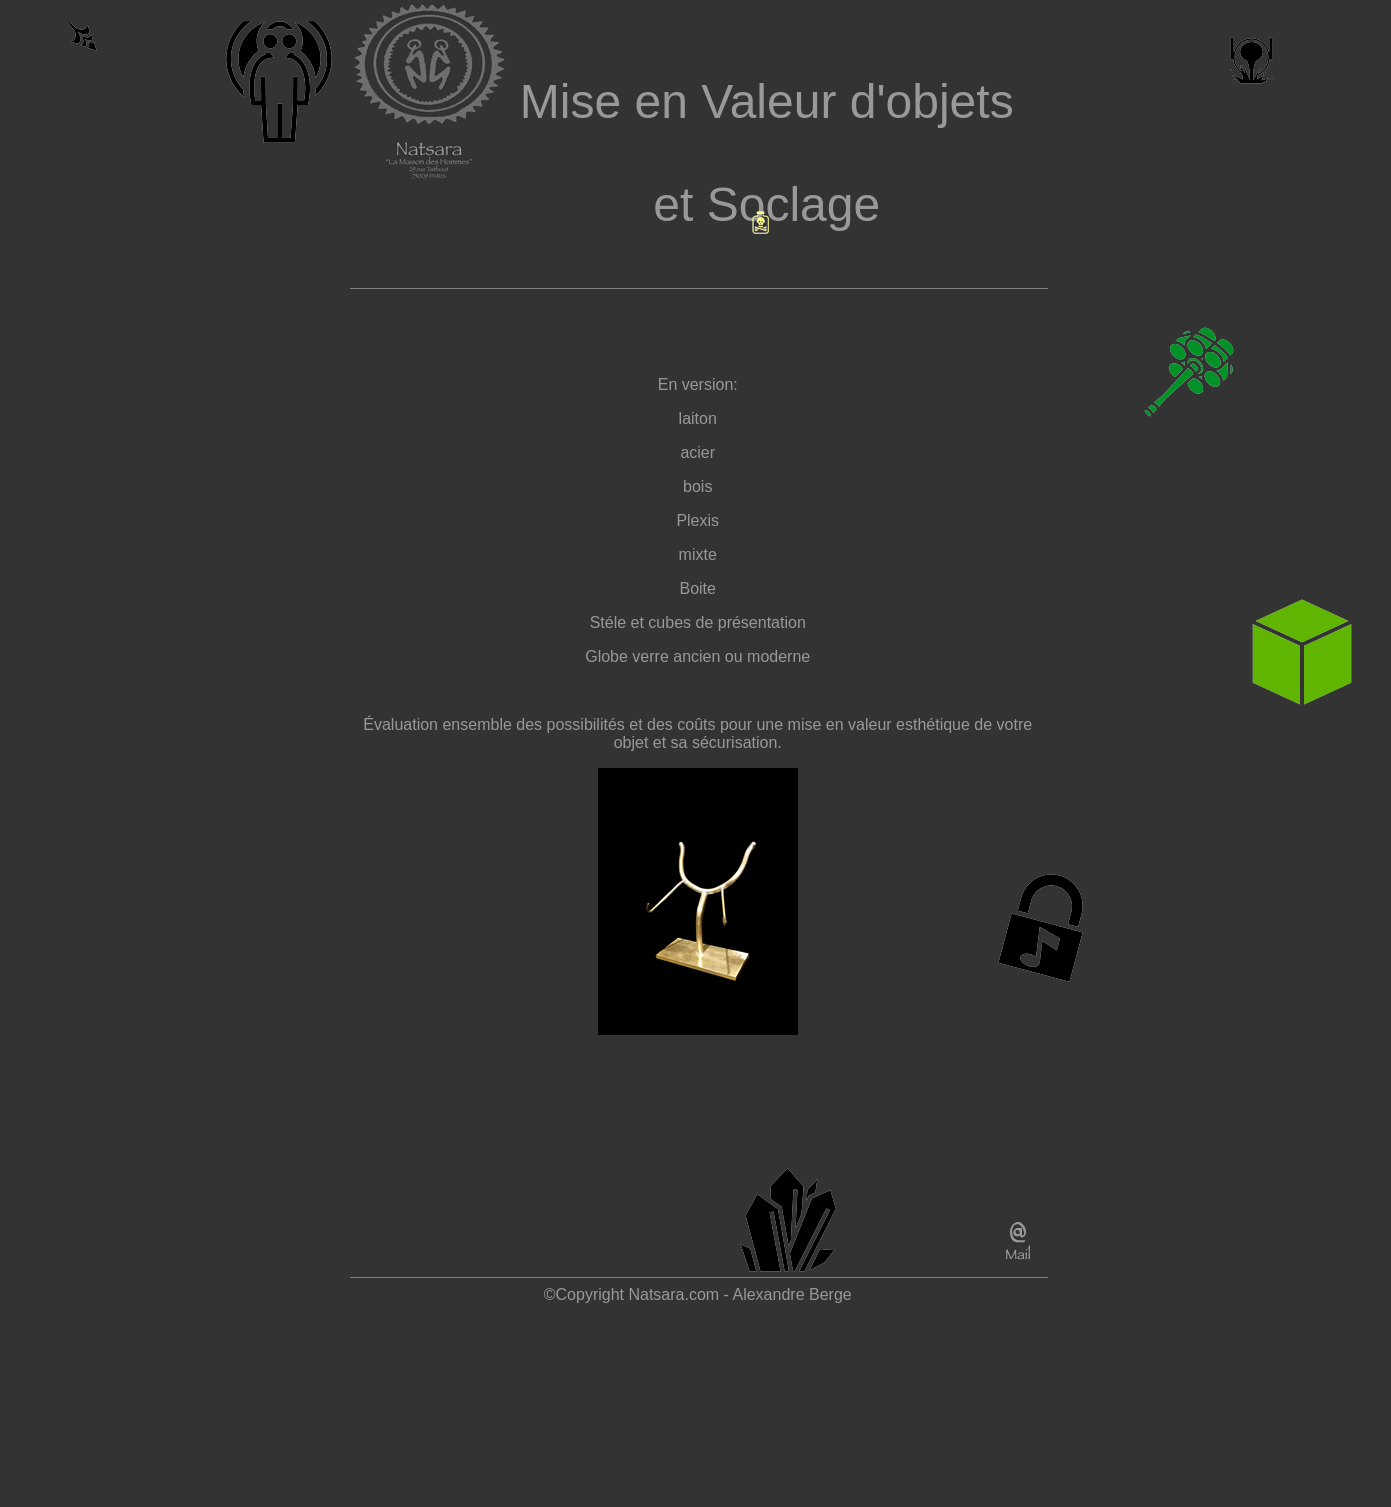  Describe the element at coordinates (1302, 652) in the screenshot. I see `view 3D model or object` at that location.